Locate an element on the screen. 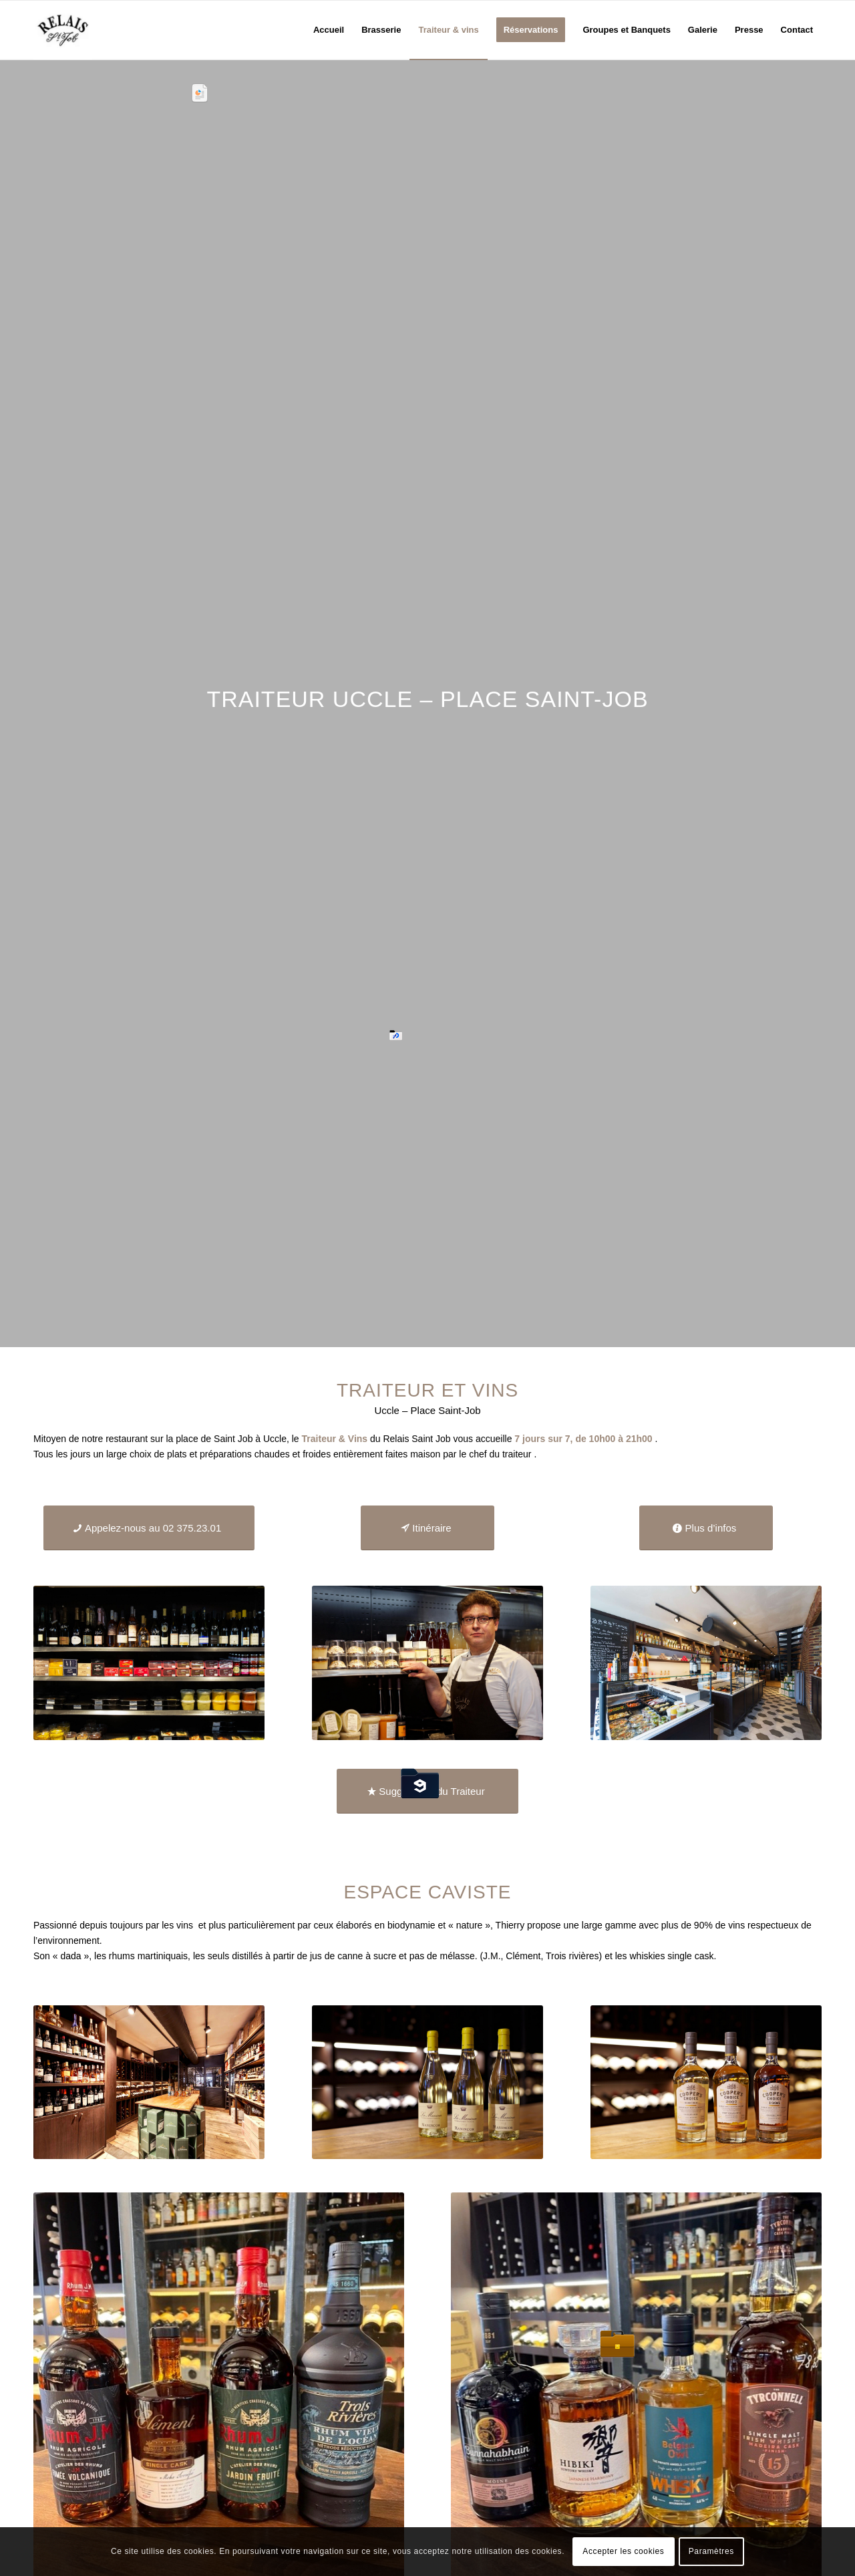 This screenshot has height=2576, width=855. open 9GAG downloads folder is located at coordinates (419, 1784).